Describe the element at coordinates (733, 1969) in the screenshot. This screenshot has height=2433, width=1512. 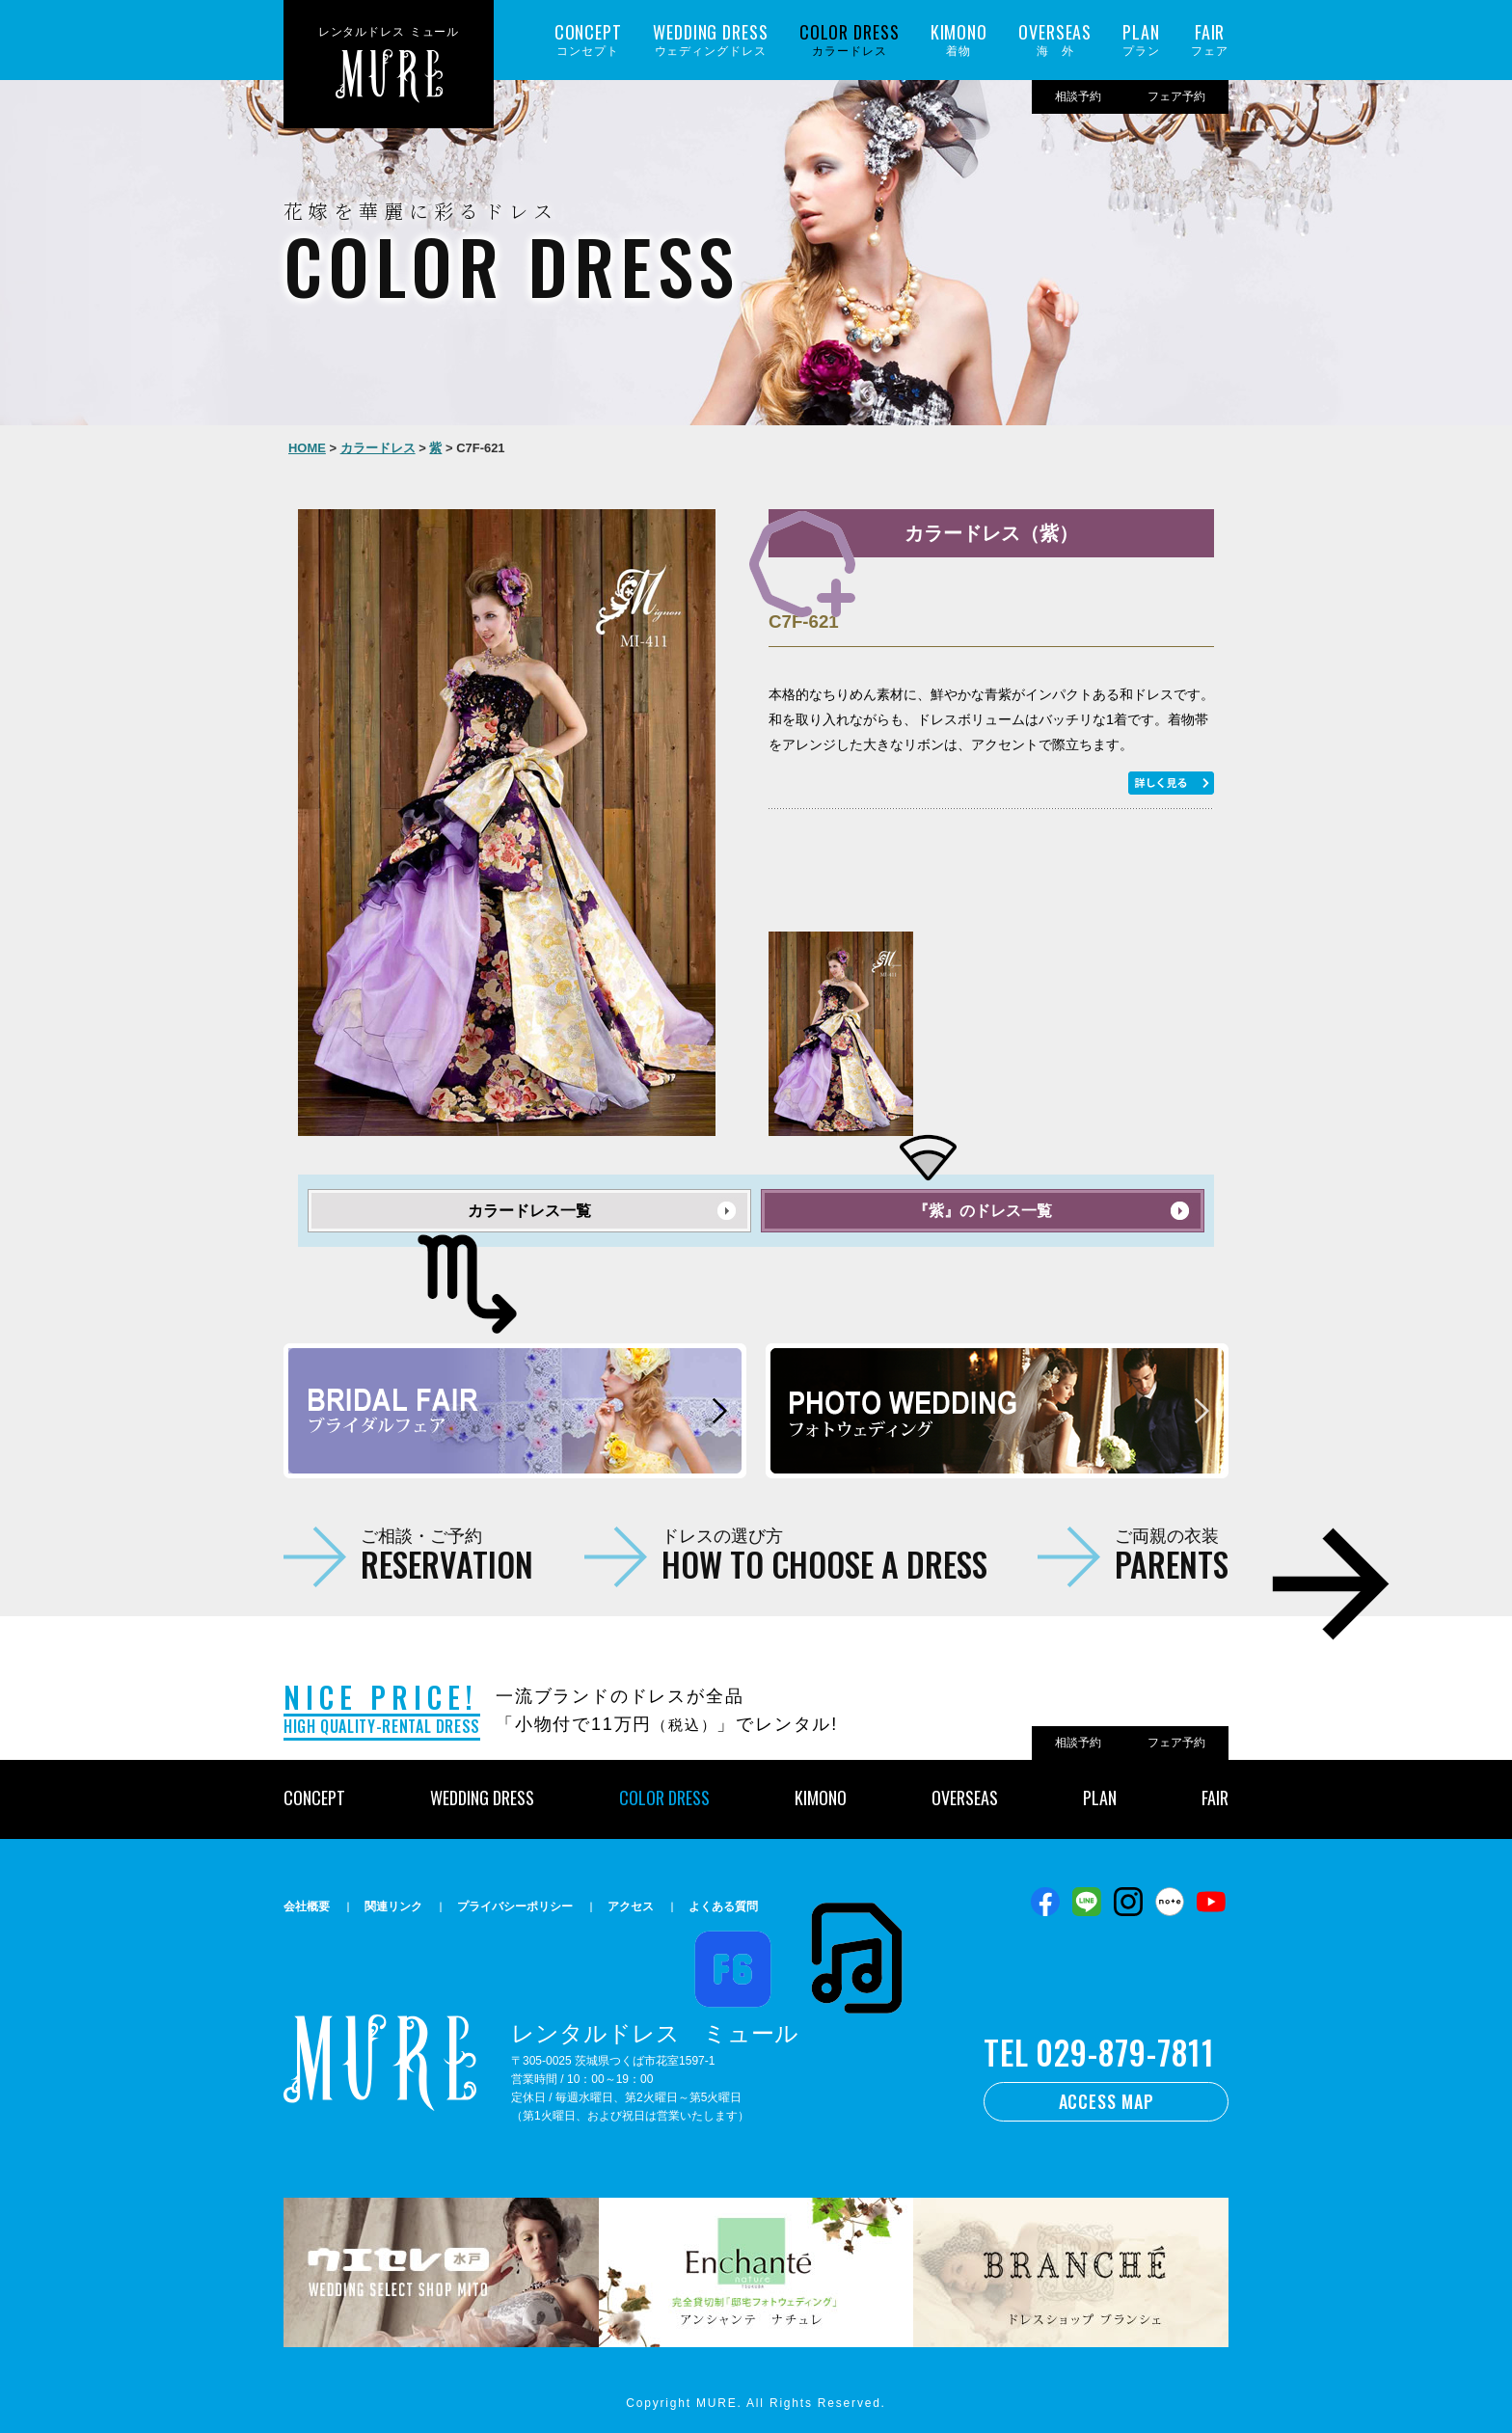
I see `press F6 function key` at that location.